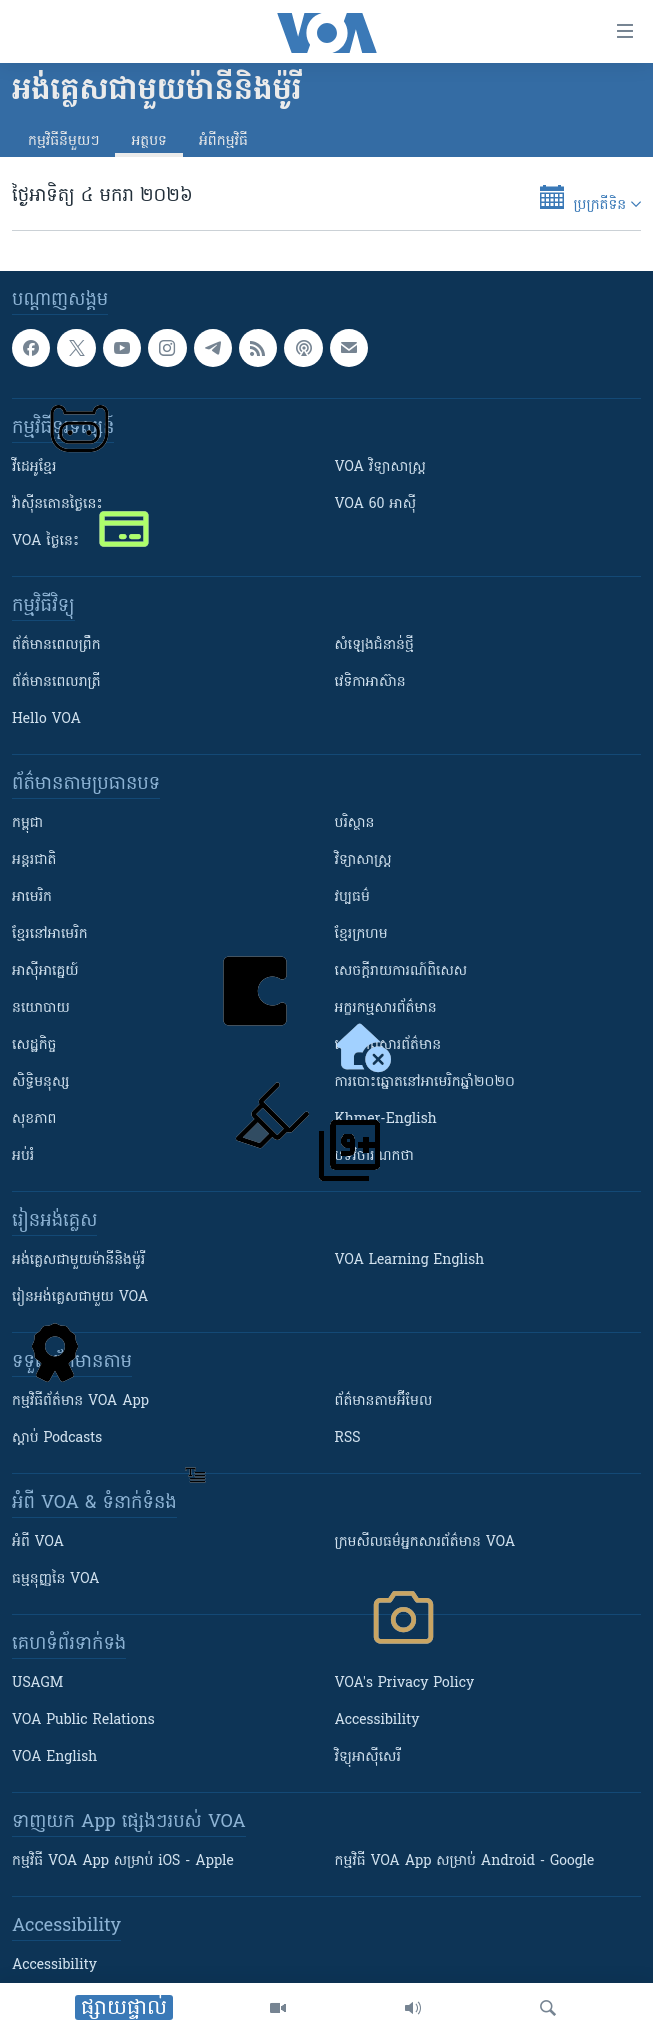 The height and width of the screenshot is (2033, 653). I want to click on open Coda app, so click(255, 991).